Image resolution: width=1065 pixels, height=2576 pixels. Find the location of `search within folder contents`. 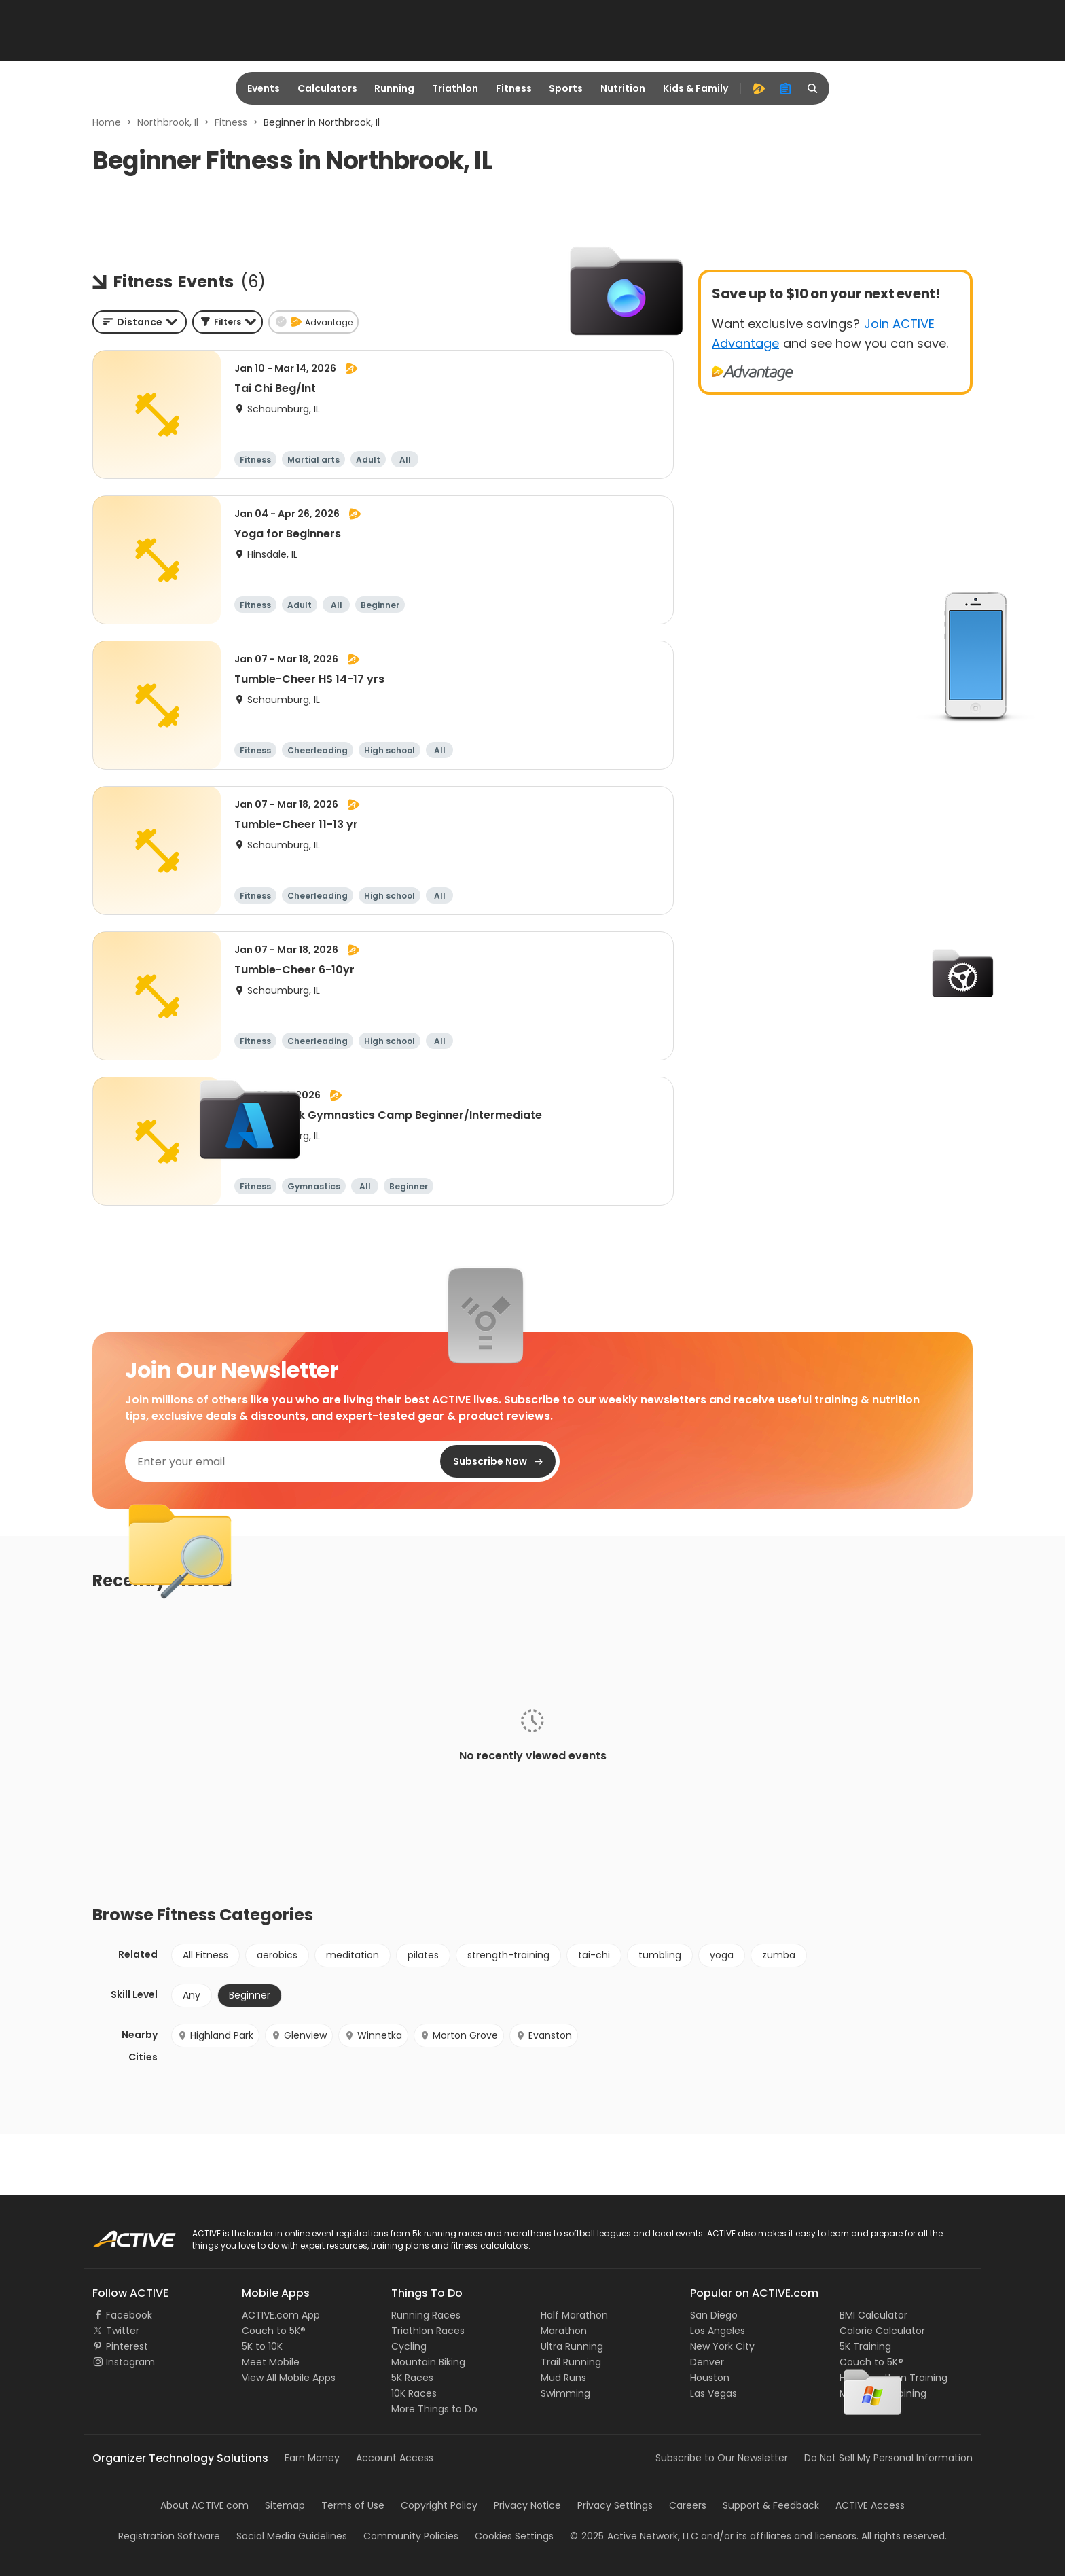

search within folder contents is located at coordinates (180, 1548).